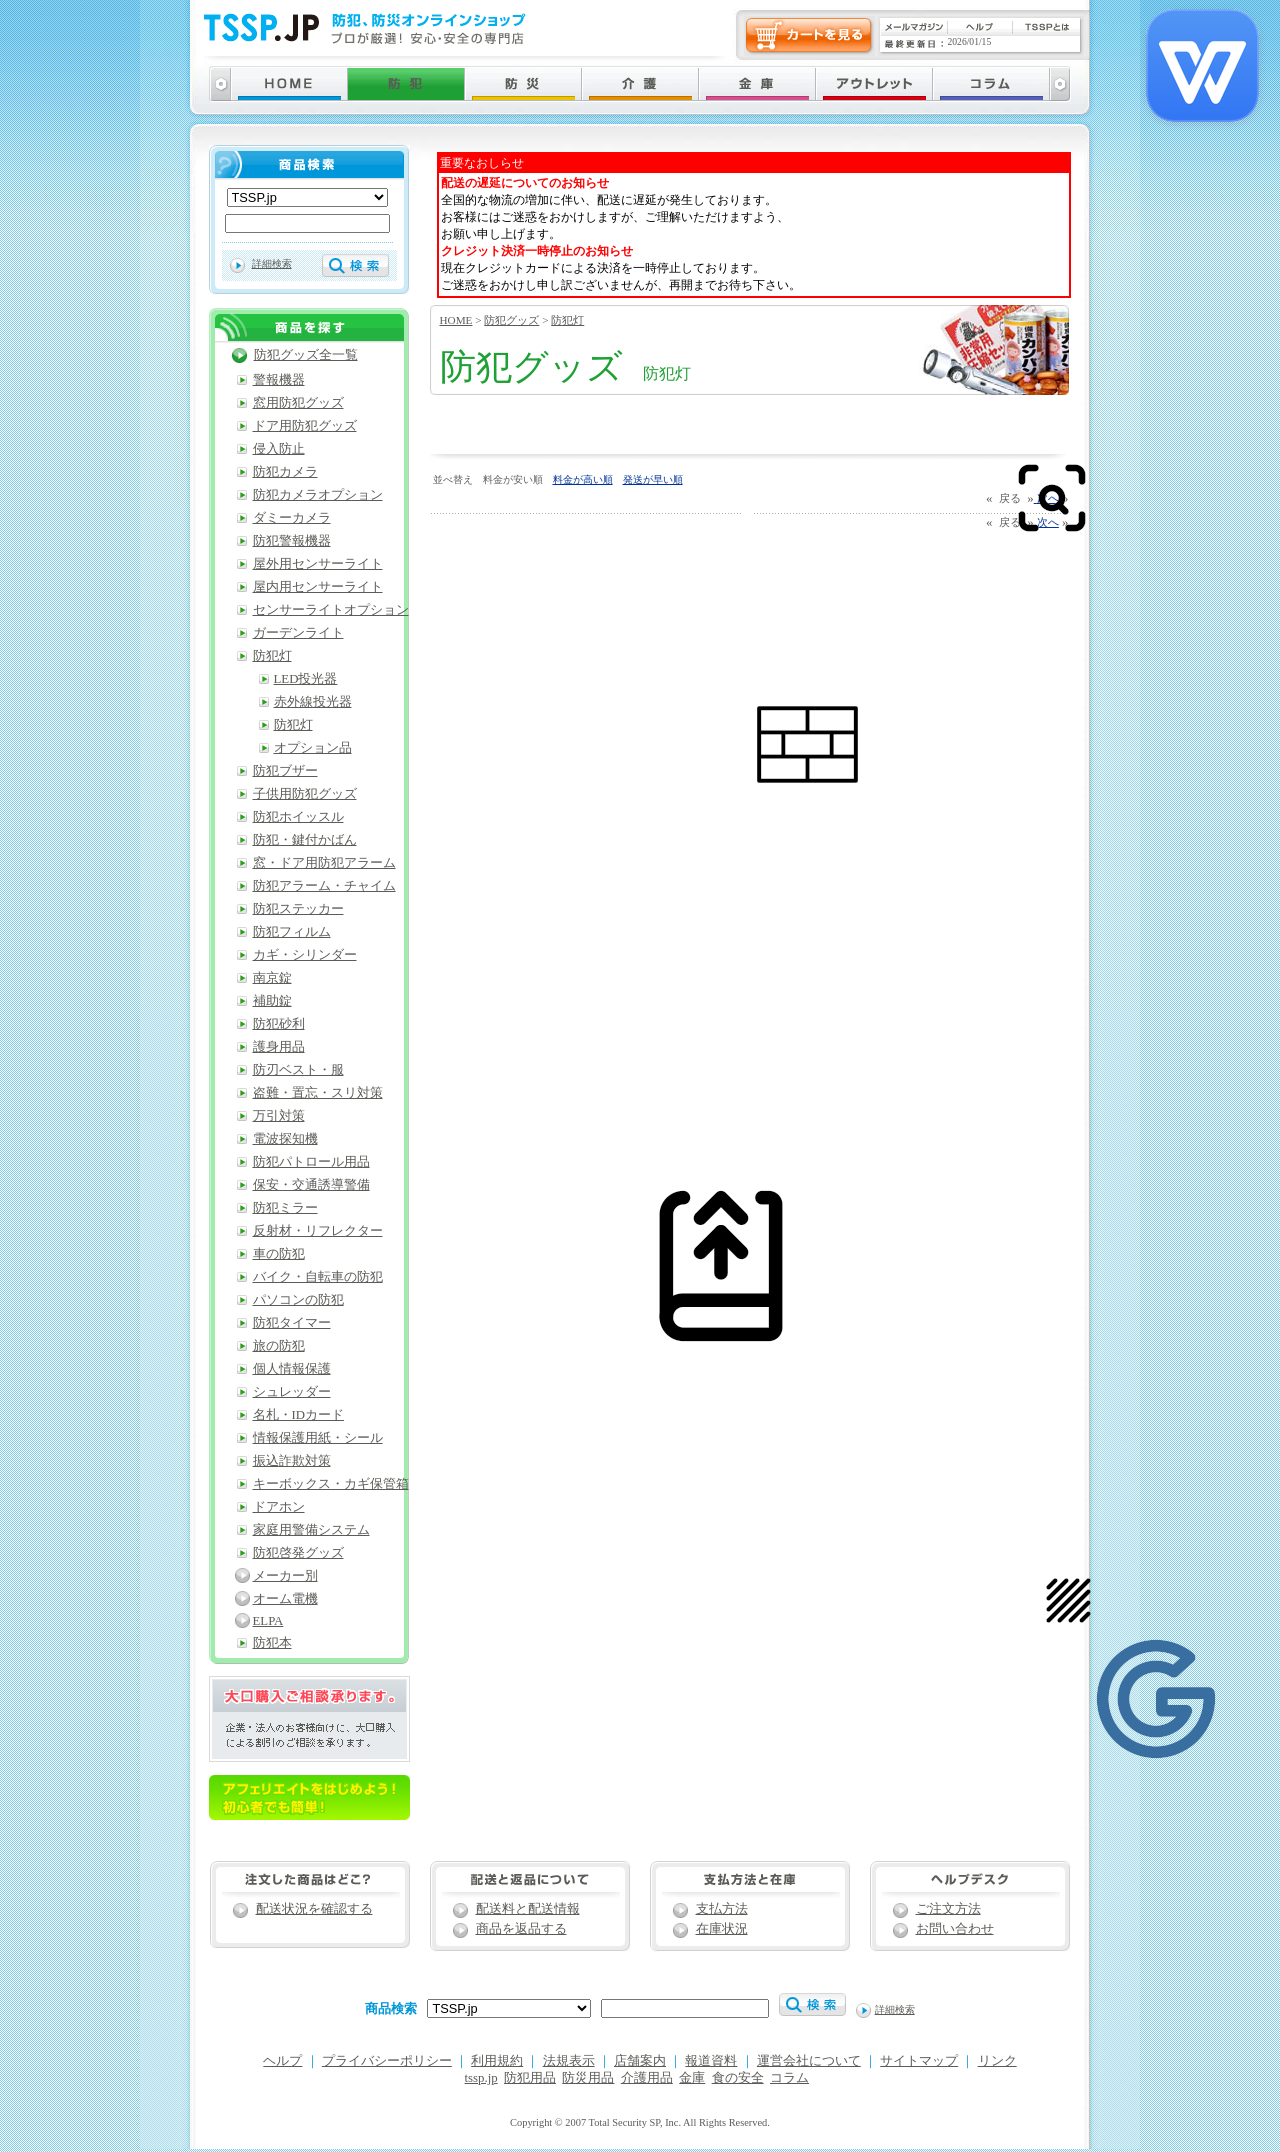 Image resolution: width=1280 pixels, height=2152 pixels. Describe the element at coordinates (1052, 498) in the screenshot. I see `scan to search or identify an item` at that location.